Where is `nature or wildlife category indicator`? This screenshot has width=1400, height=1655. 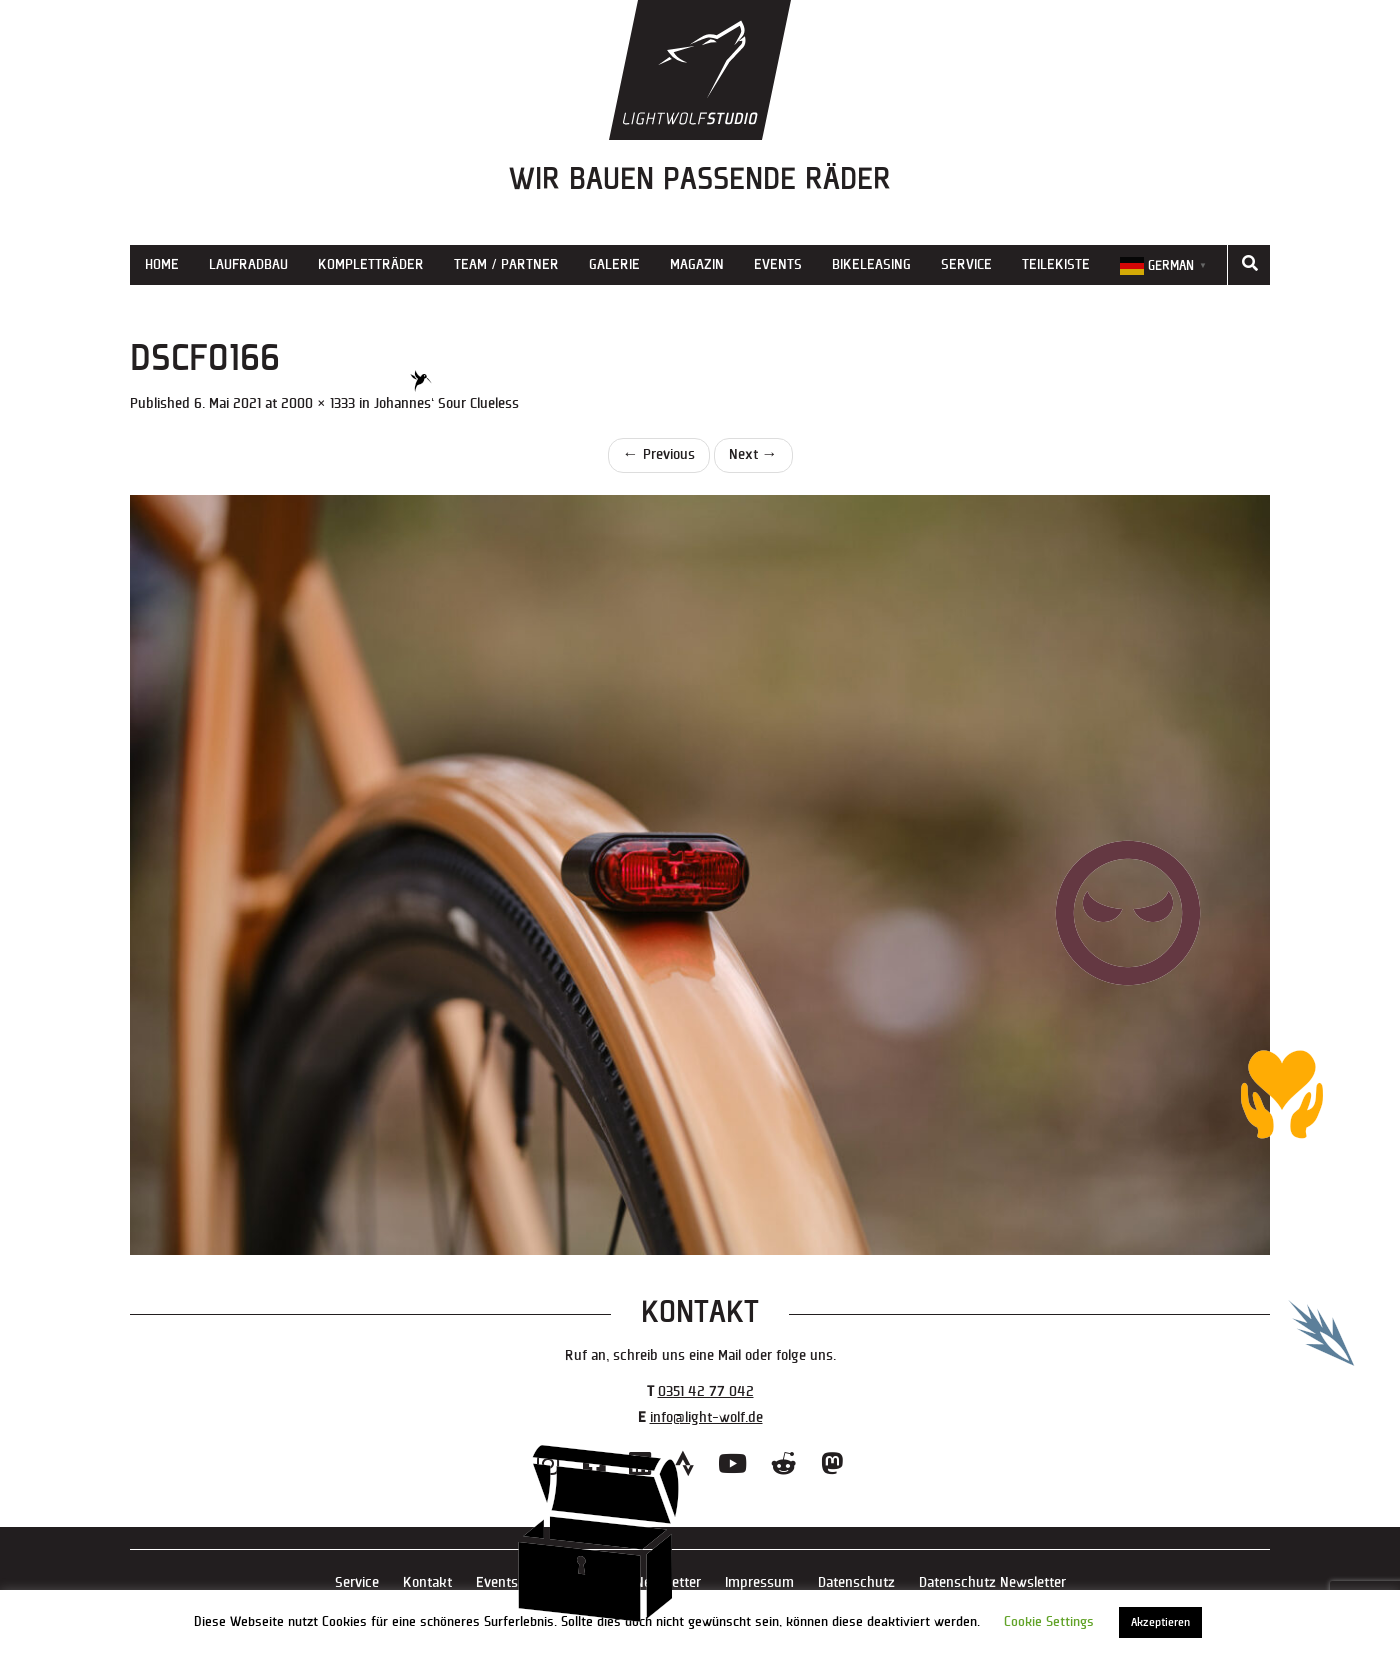 nature or wildlife category indicator is located at coordinates (421, 381).